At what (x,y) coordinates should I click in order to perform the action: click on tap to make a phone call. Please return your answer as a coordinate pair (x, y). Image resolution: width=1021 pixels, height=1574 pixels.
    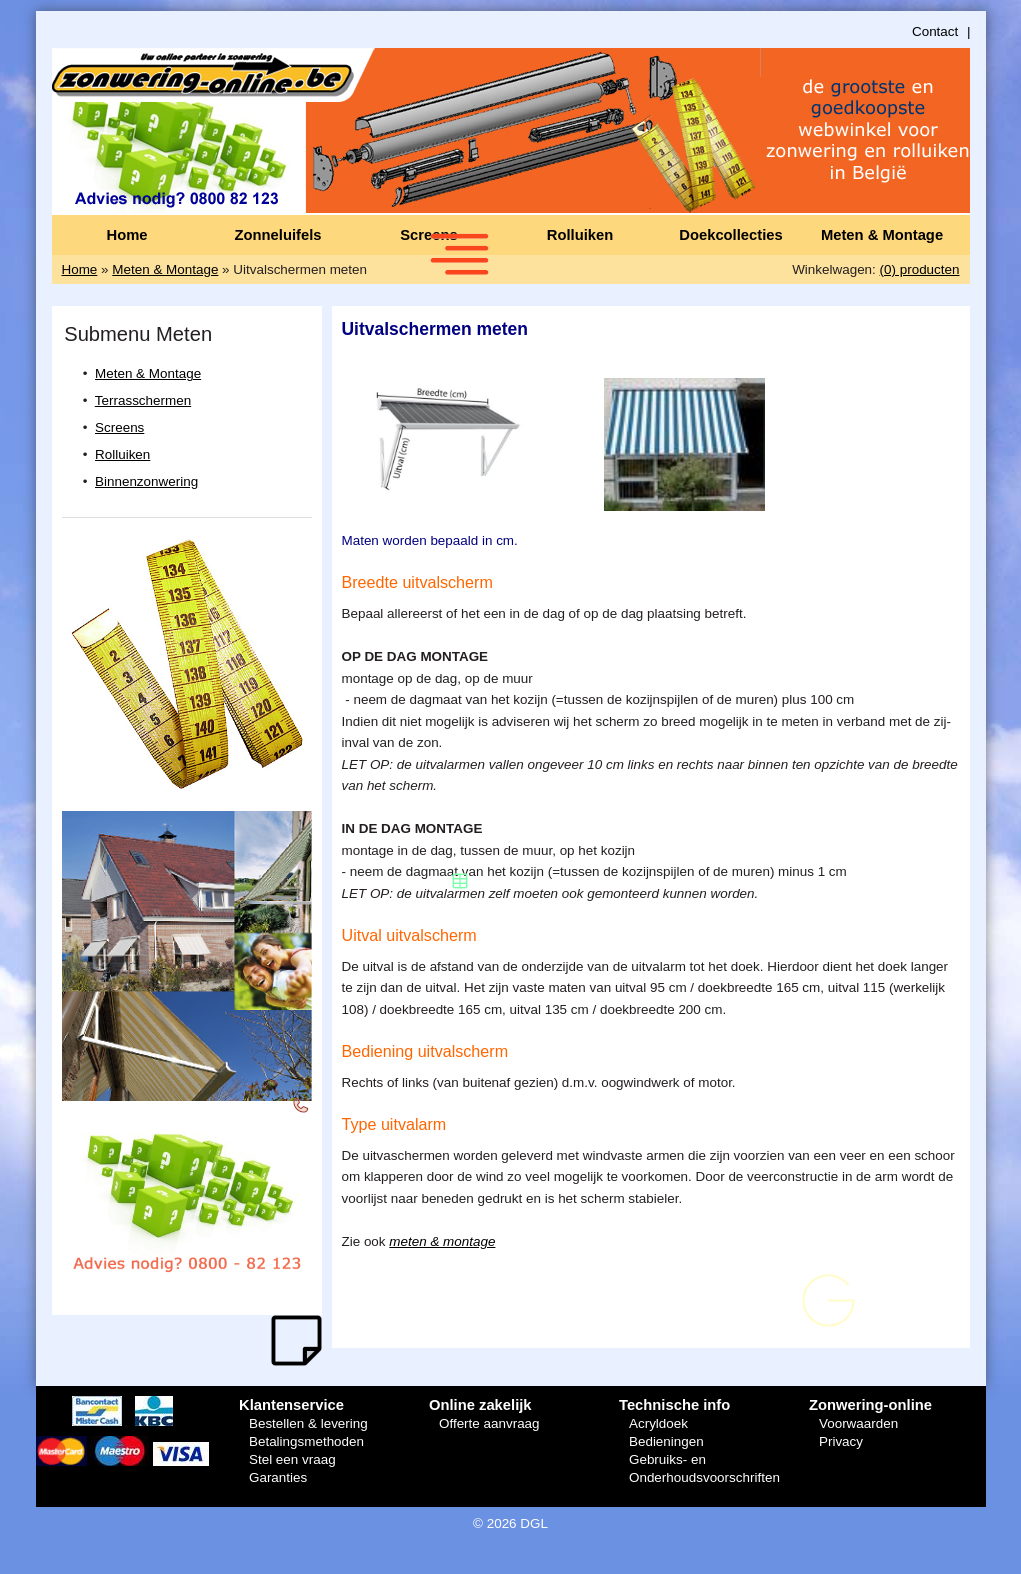
    Looking at the image, I should click on (300, 1105).